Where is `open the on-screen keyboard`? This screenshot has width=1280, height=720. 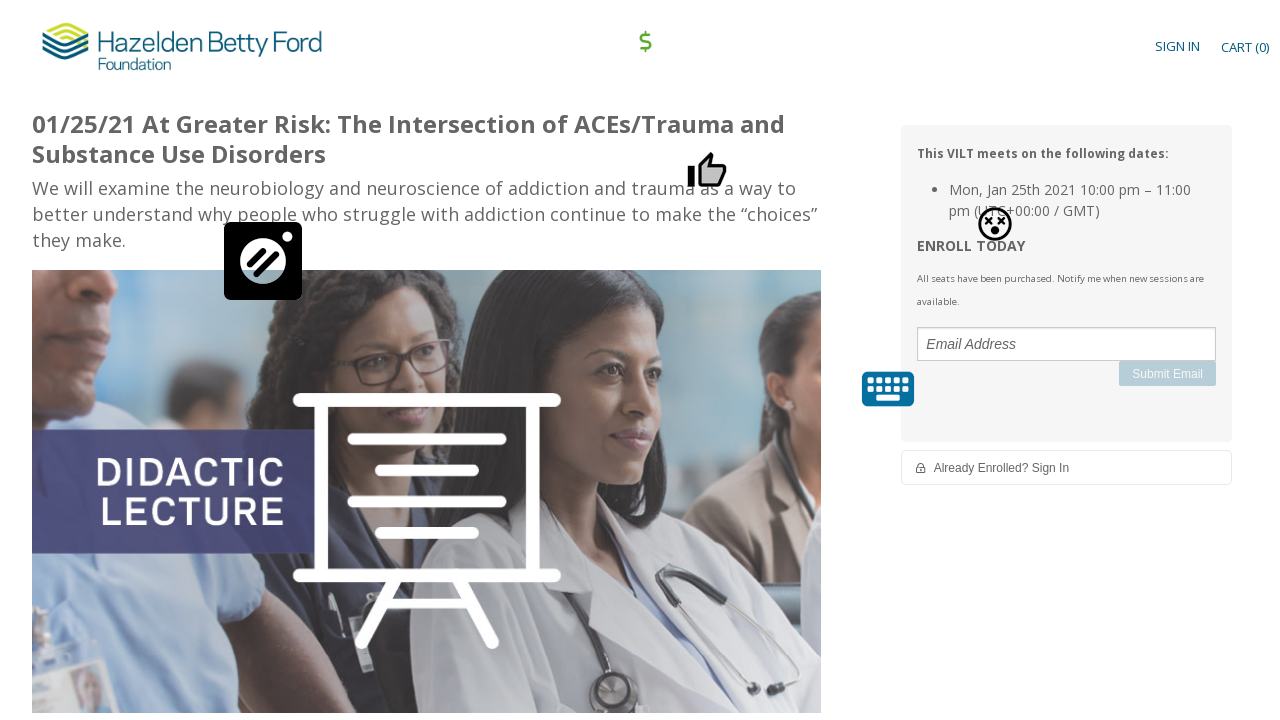
open the on-screen keyboard is located at coordinates (888, 389).